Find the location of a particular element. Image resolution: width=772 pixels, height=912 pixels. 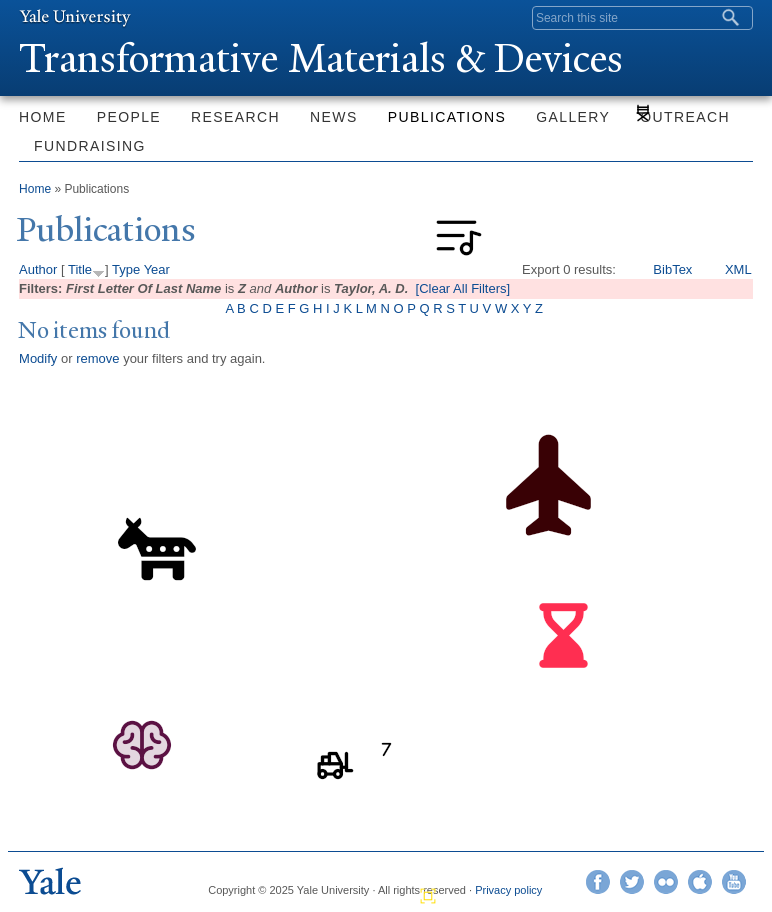

indicates the number seven in a list or count is located at coordinates (386, 749).